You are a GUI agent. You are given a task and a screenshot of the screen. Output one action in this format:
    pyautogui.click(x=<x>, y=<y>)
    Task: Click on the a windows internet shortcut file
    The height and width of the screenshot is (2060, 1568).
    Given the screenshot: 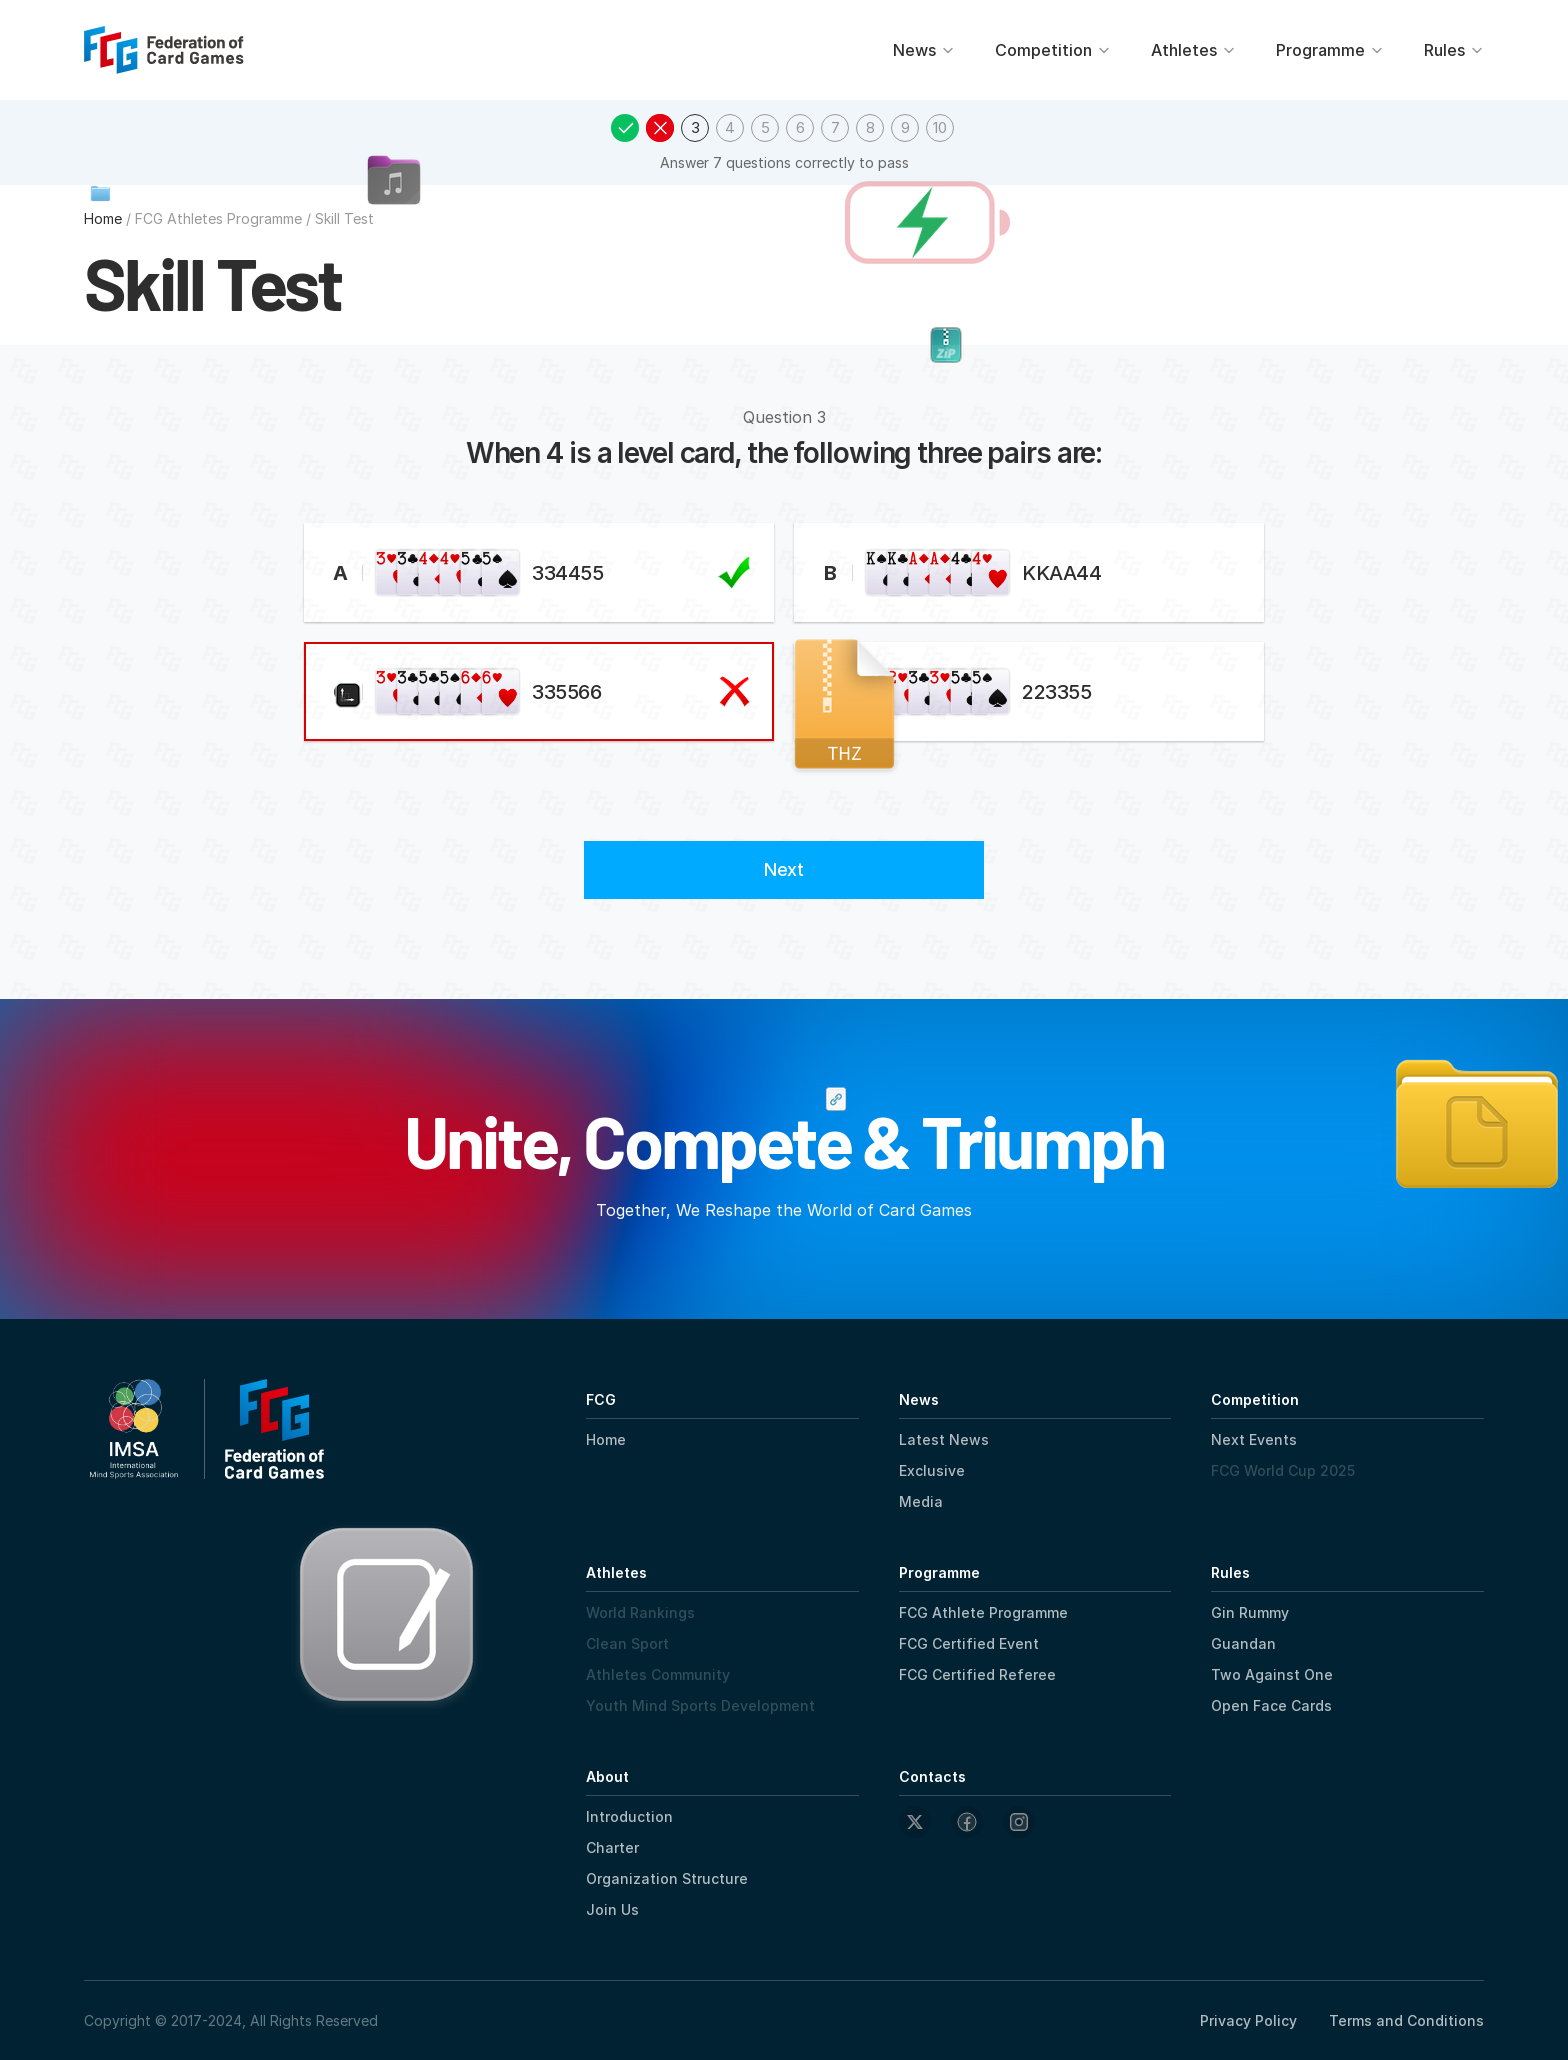 What is the action you would take?
    pyautogui.click(x=836, y=1099)
    